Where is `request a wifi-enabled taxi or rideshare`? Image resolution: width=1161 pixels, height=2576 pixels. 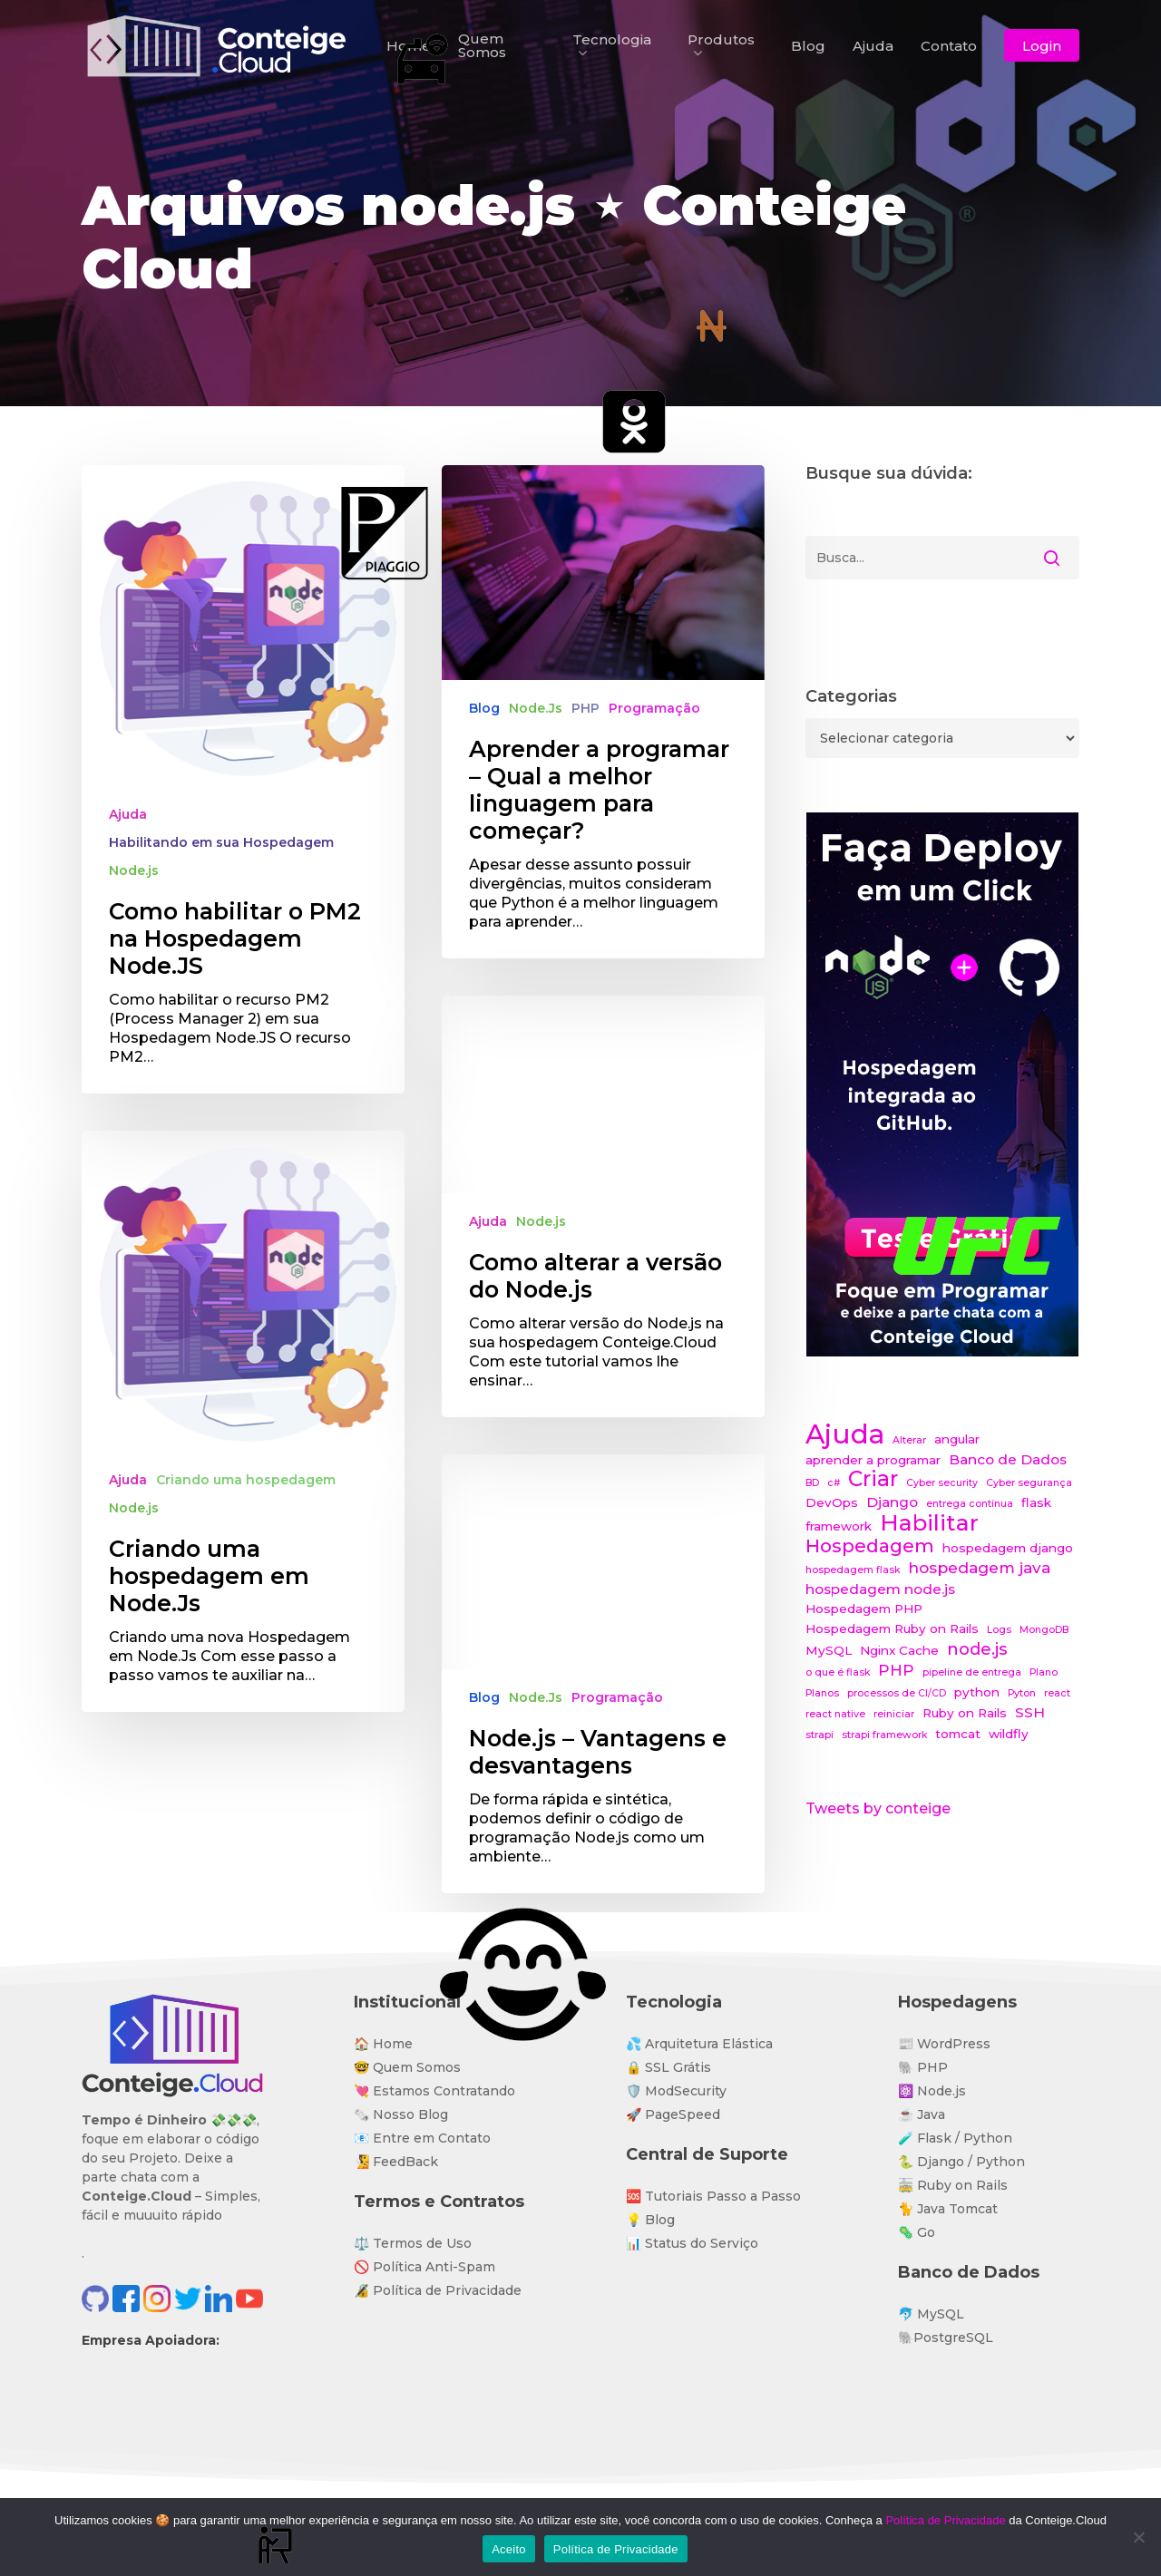
request a wifi-enabled taxi or rideshare is located at coordinates (421, 60).